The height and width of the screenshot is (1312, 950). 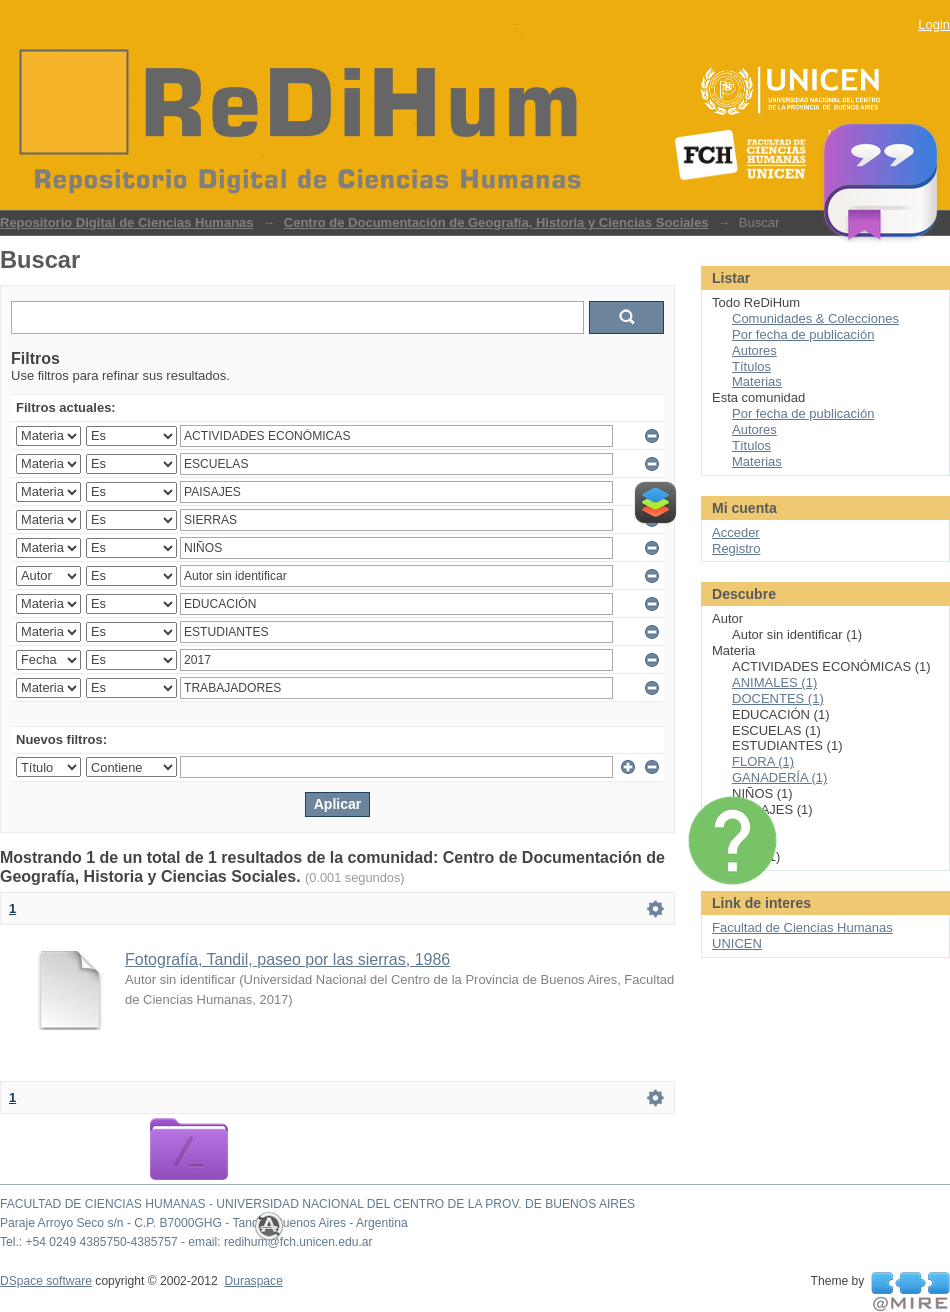 I want to click on open the software updater application, so click(x=269, y=1226).